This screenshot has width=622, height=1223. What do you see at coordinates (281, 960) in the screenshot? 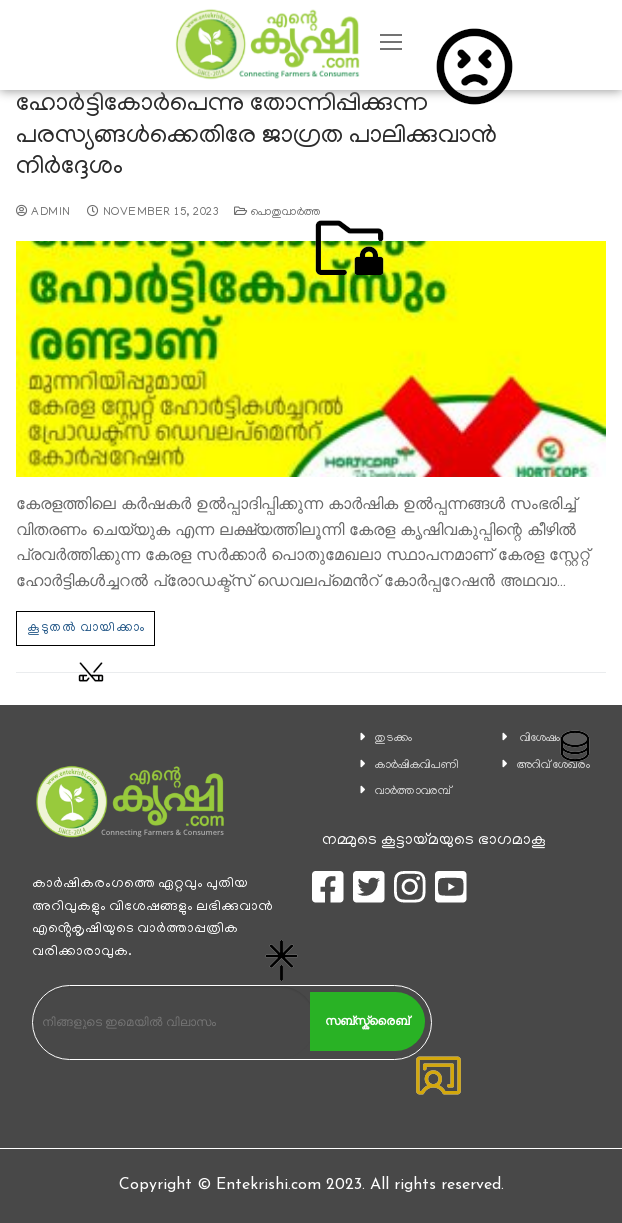
I see `link to linktree profile` at bounding box center [281, 960].